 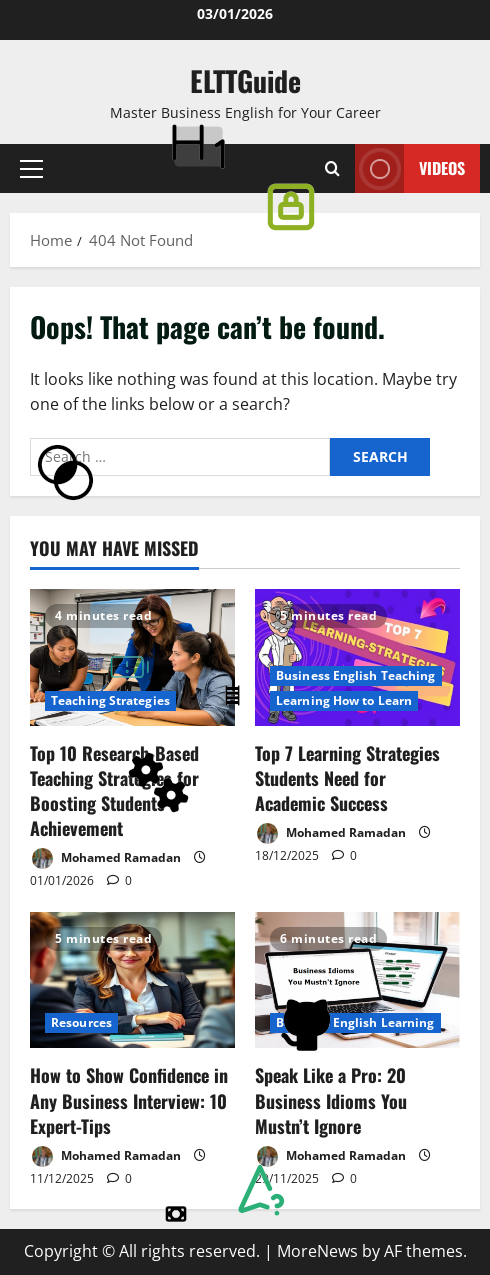 I want to click on indicates misty or foggy weather conditions, so click(x=397, y=971).